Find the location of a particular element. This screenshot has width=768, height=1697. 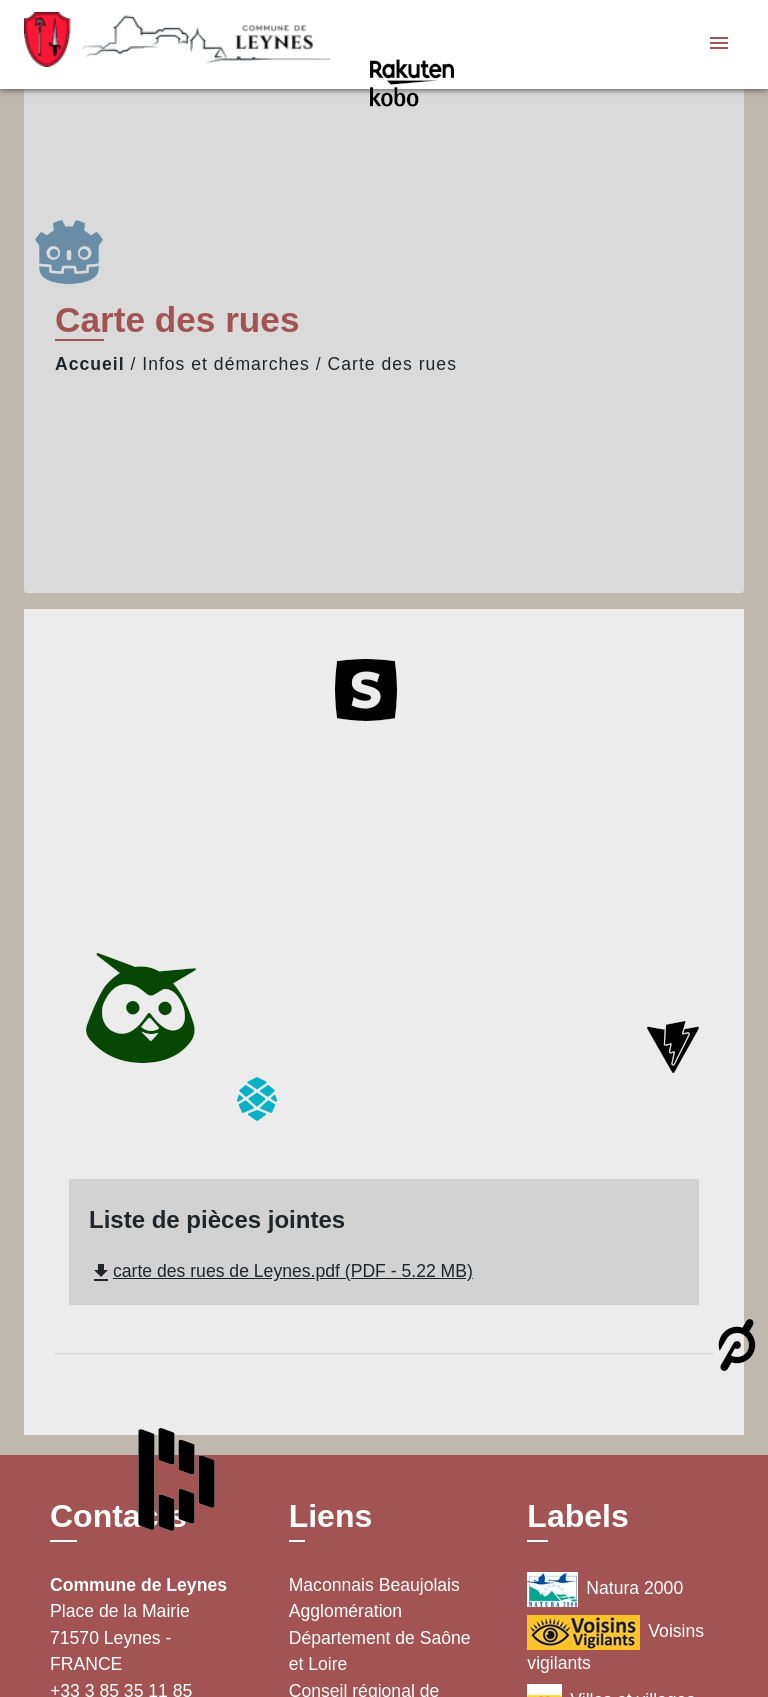

RedwoodJS framework logo is located at coordinates (257, 1099).